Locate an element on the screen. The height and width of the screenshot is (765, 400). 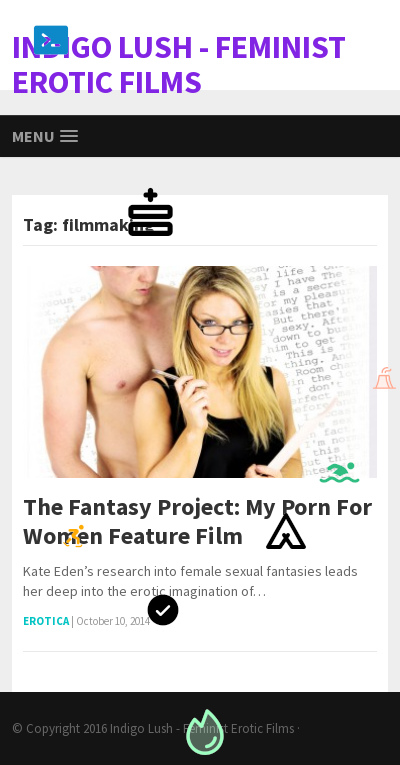
indicates a completed or successful action is located at coordinates (163, 610).